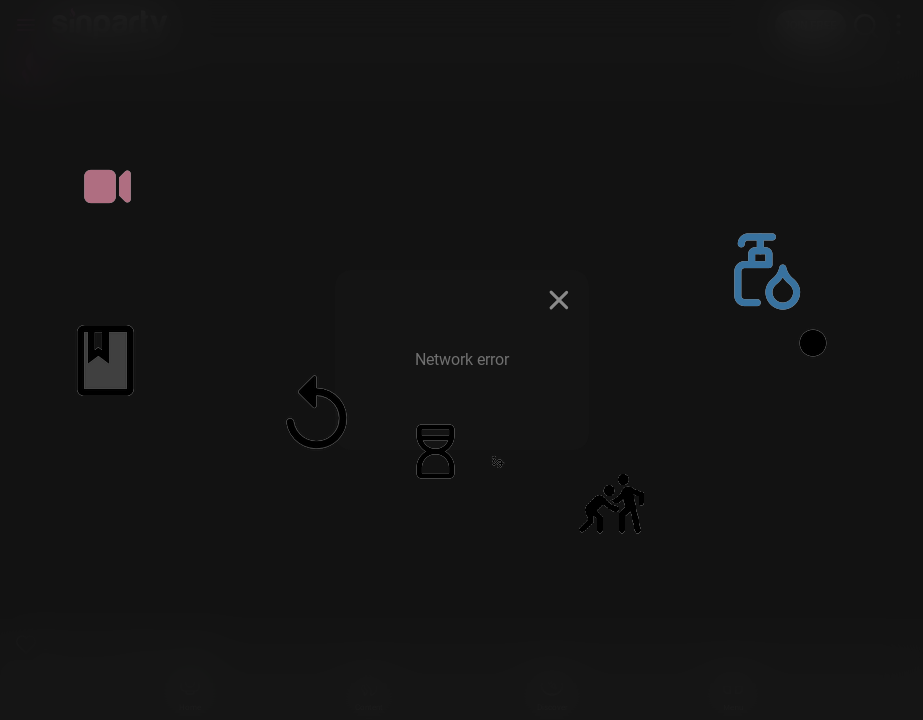  I want to click on access kabaddi sports content, so click(611, 506).